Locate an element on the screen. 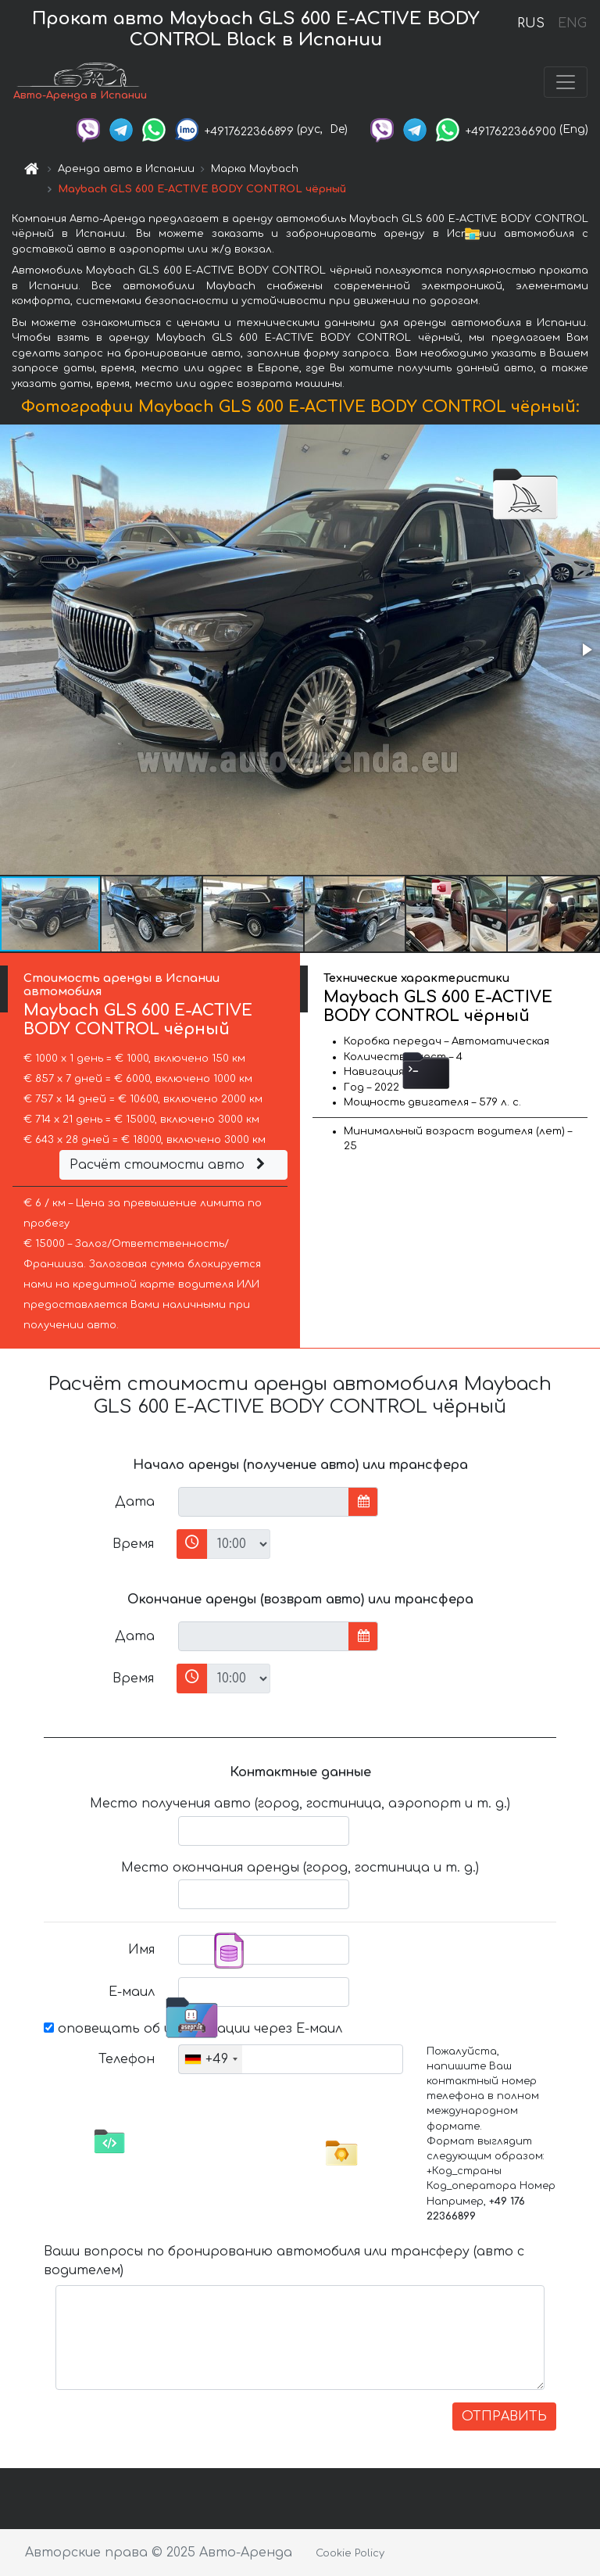 This screenshot has height=2576, width=600. libreoffice base database file is located at coordinates (229, 1951).